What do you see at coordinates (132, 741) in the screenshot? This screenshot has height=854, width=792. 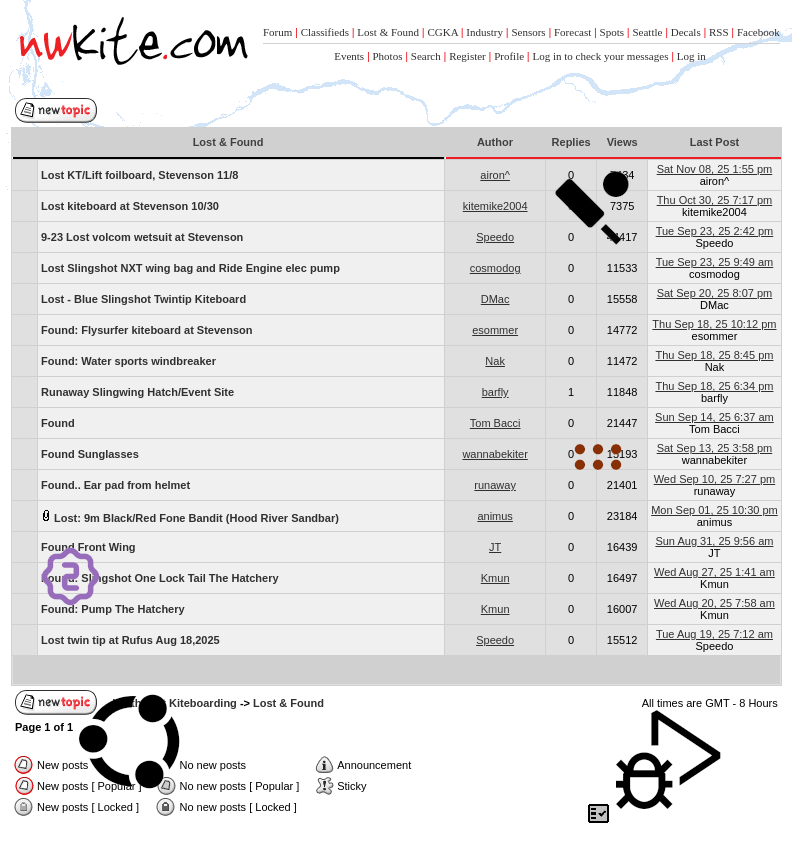 I see `open ubuntu terminal` at bounding box center [132, 741].